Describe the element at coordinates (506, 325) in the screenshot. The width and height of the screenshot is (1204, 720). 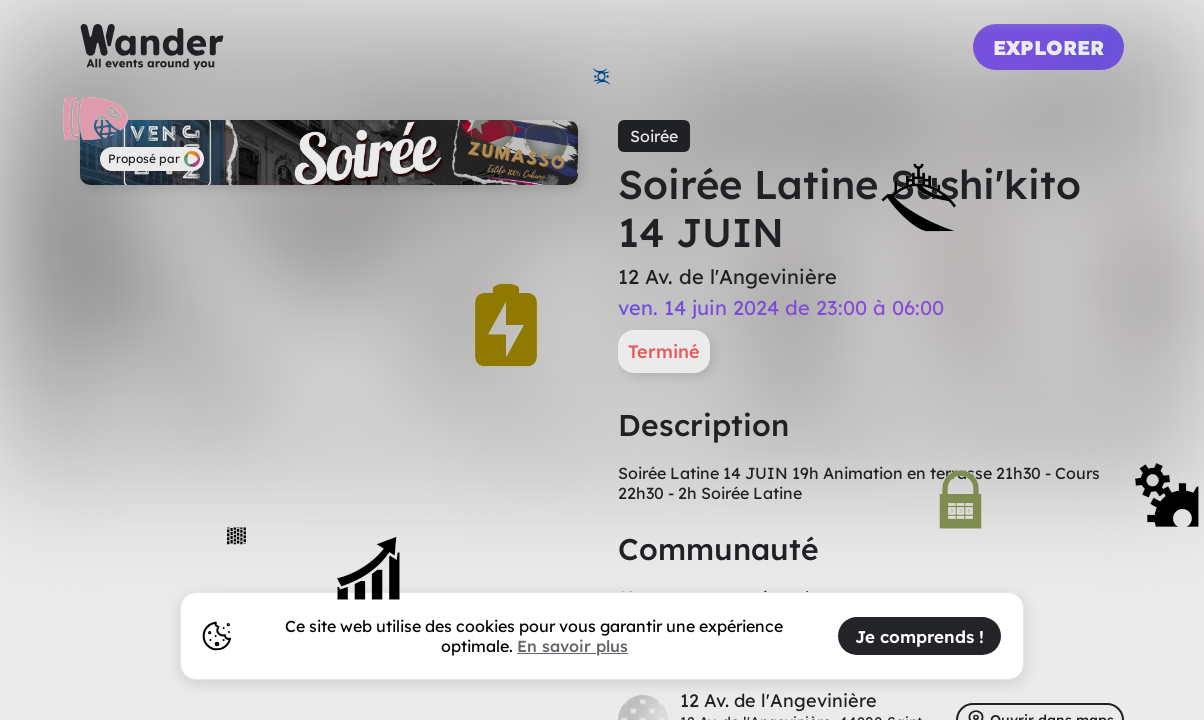
I see `view device battery status` at that location.